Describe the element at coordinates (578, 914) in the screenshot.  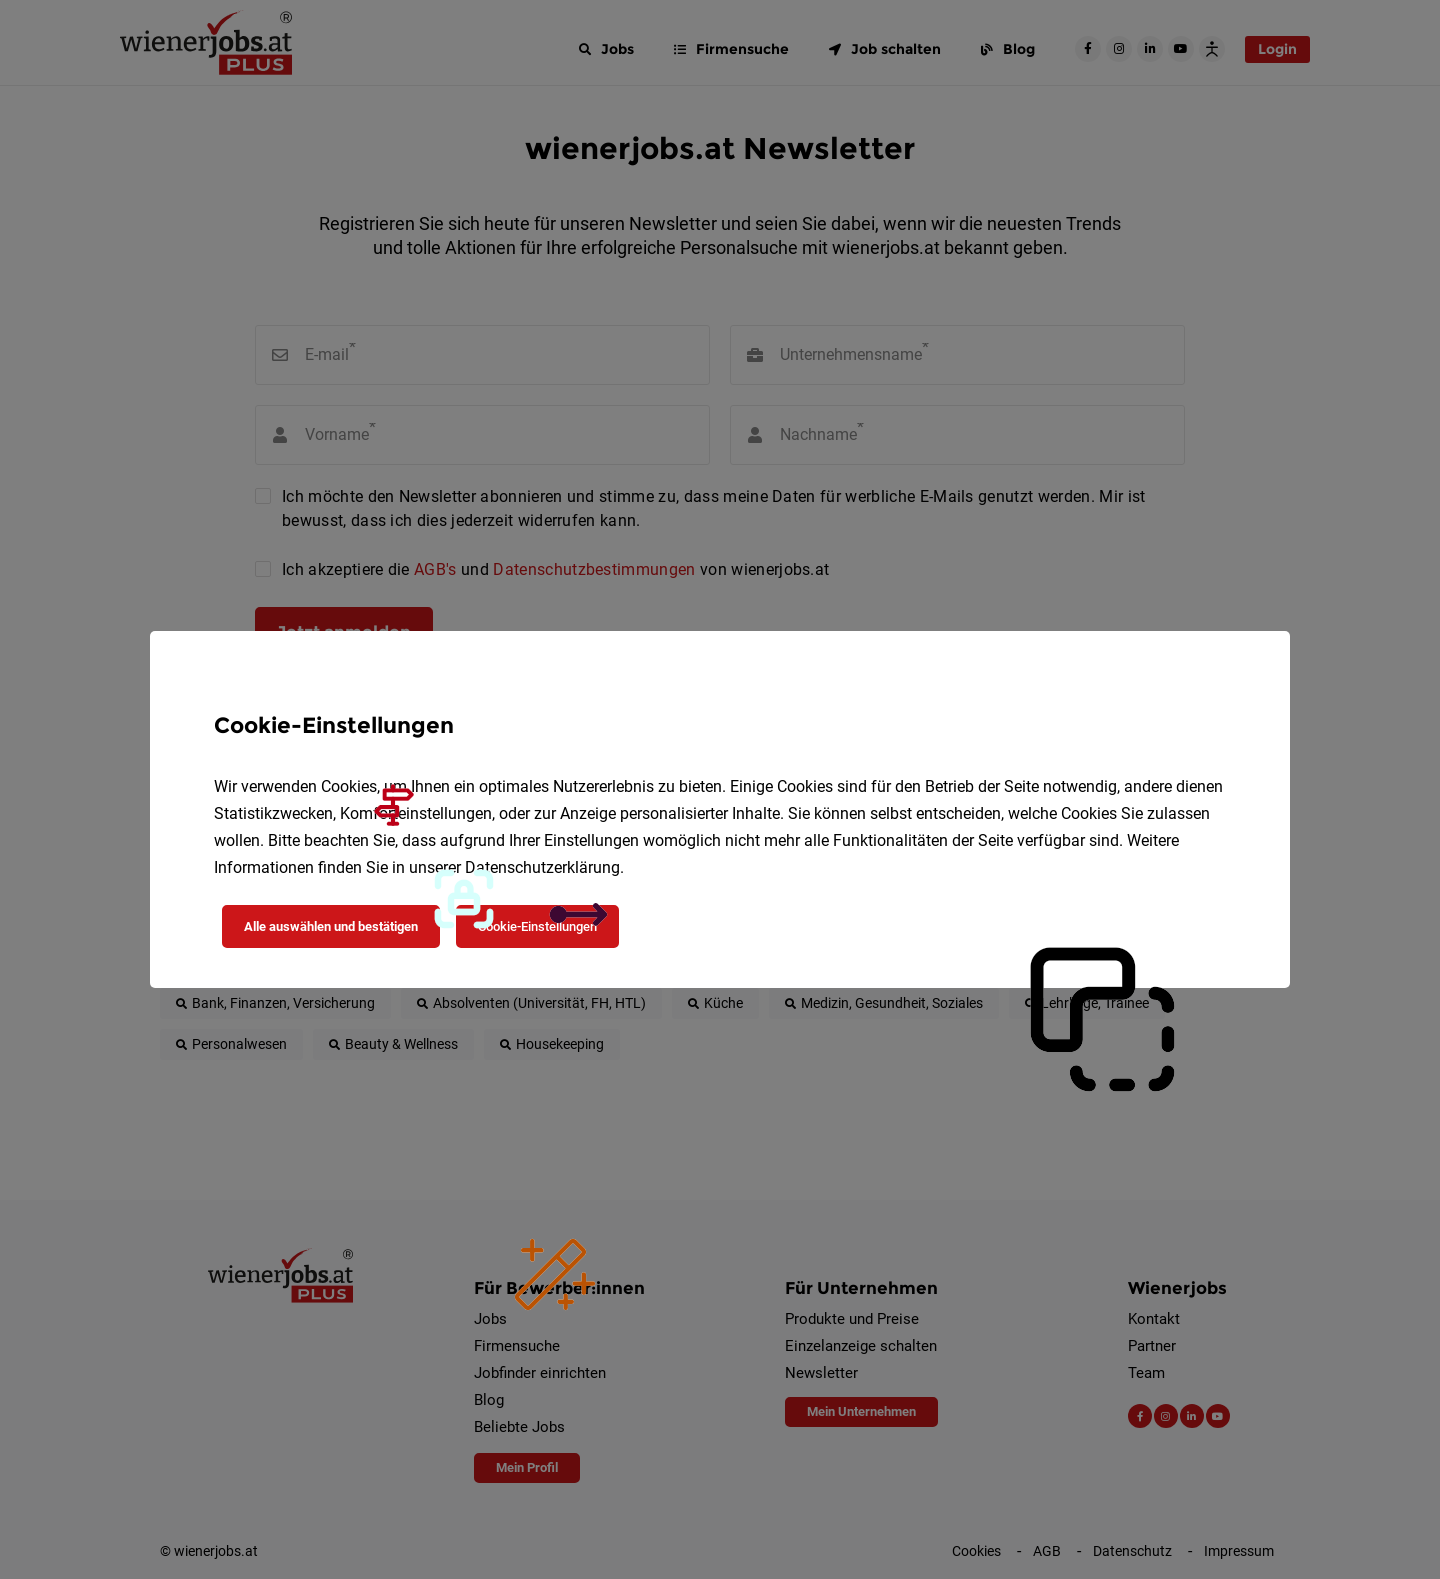
I see `proceed to the next step` at that location.